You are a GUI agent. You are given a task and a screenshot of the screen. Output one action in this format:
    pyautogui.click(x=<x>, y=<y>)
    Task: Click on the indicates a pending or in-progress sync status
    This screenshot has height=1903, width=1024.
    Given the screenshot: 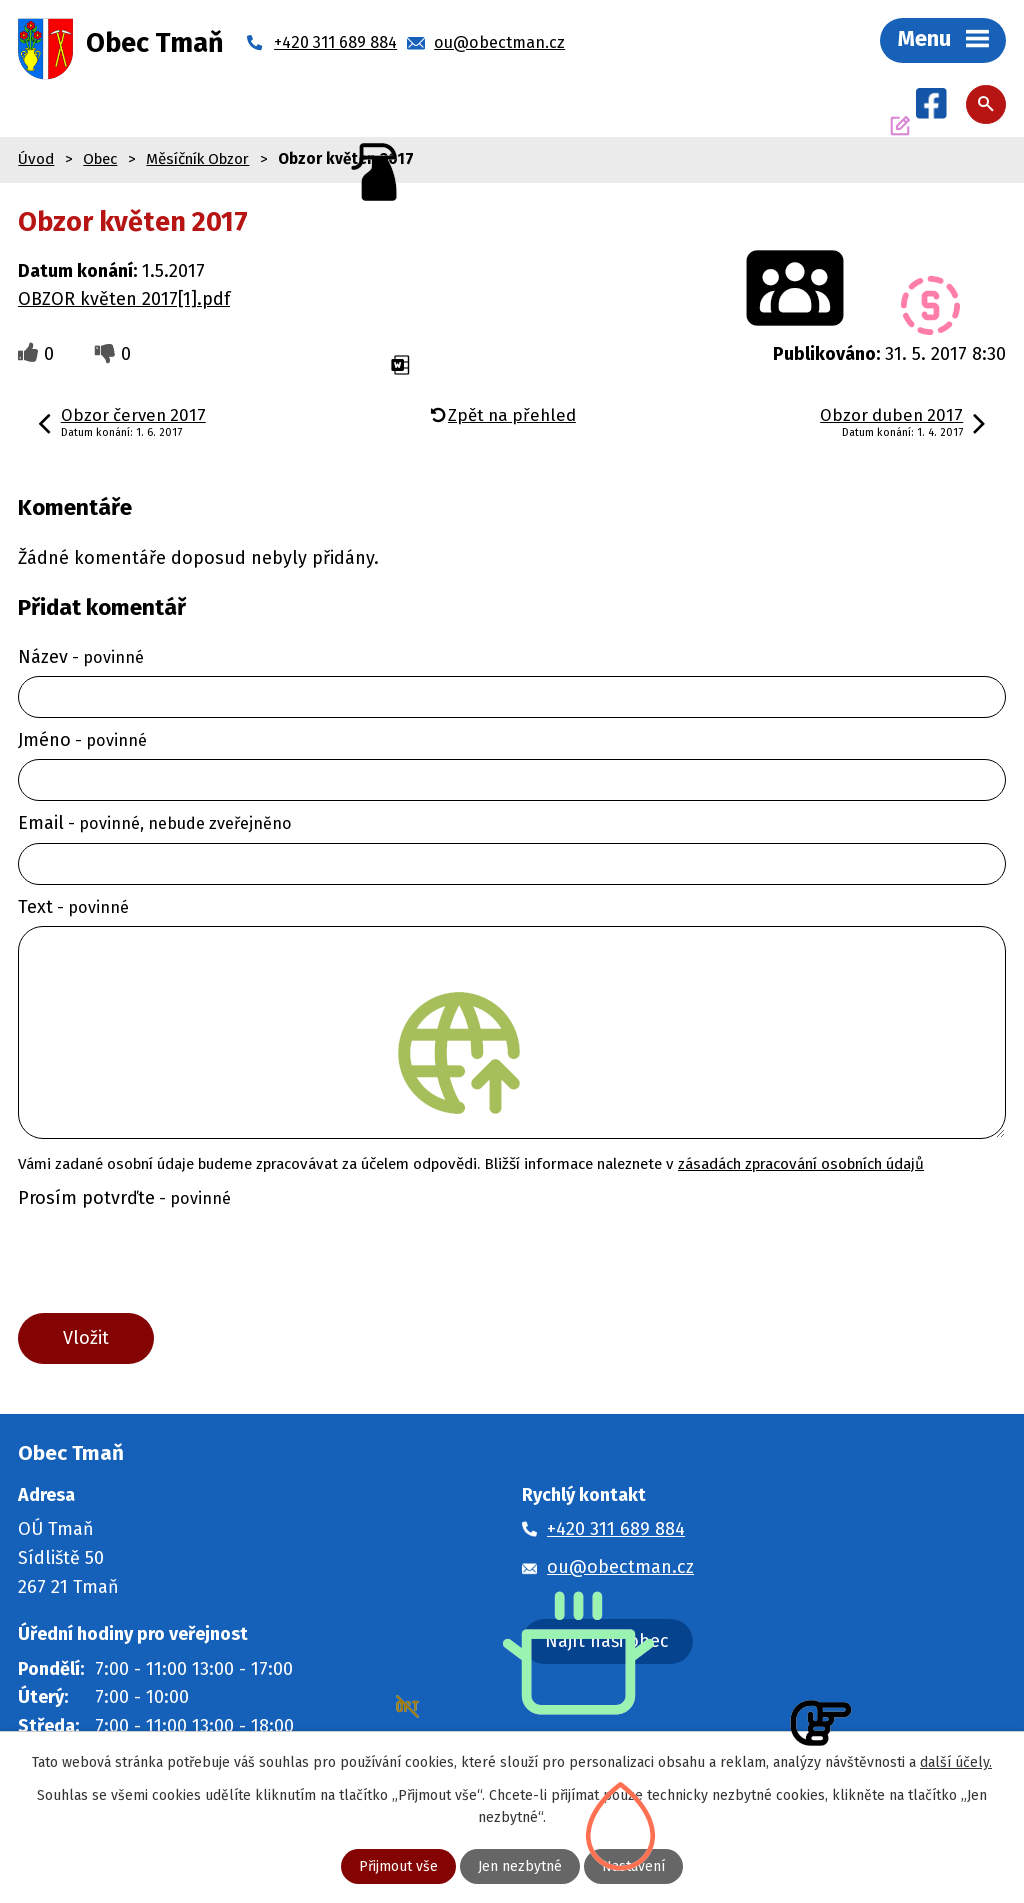 What is the action you would take?
    pyautogui.click(x=930, y=305)
    